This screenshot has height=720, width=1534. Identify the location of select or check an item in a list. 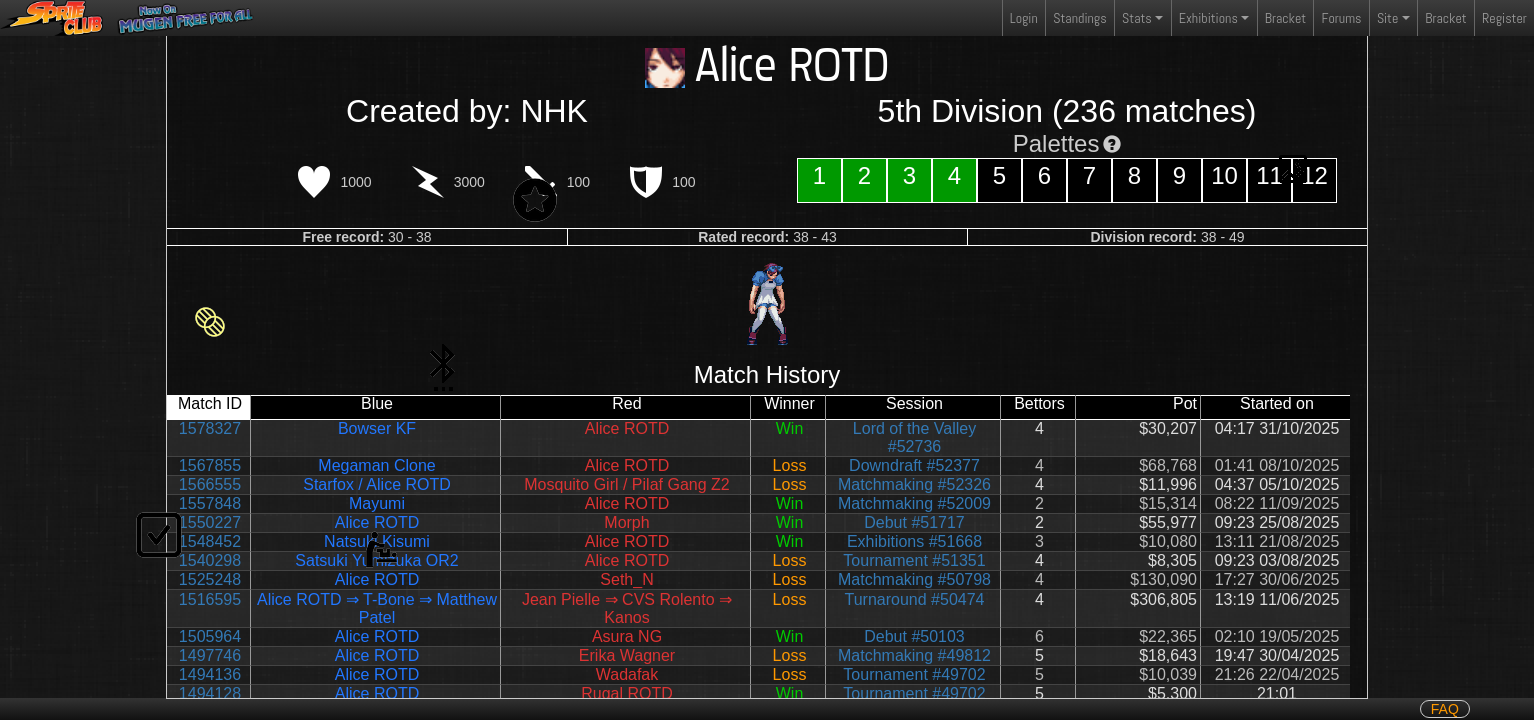
(159, 535).